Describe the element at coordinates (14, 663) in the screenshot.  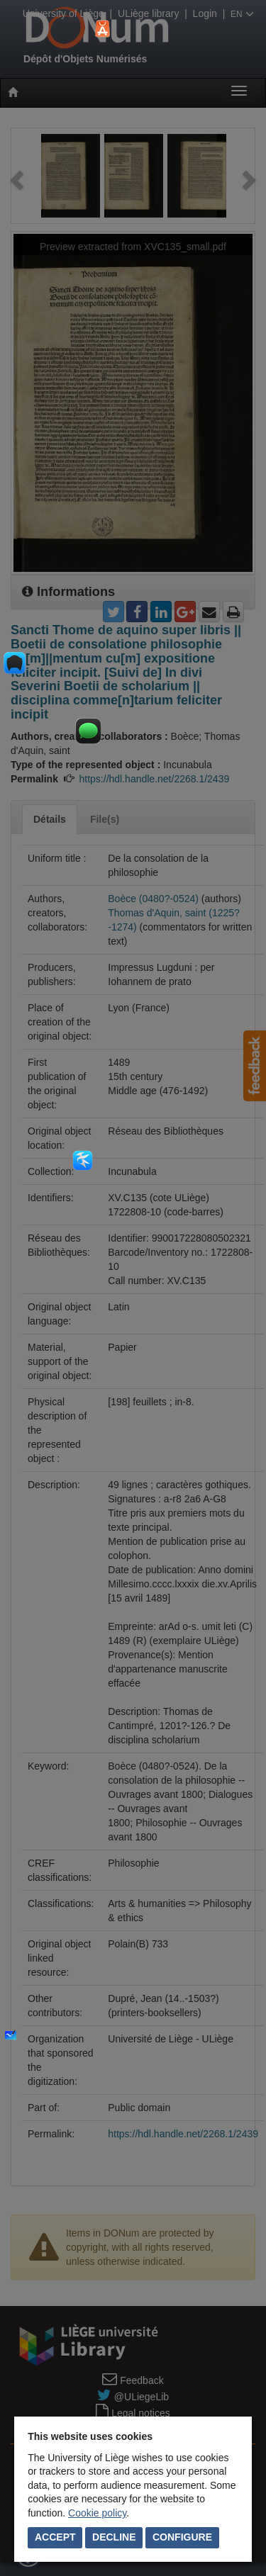
I see `launch redream dreamcast emulator` at that location.